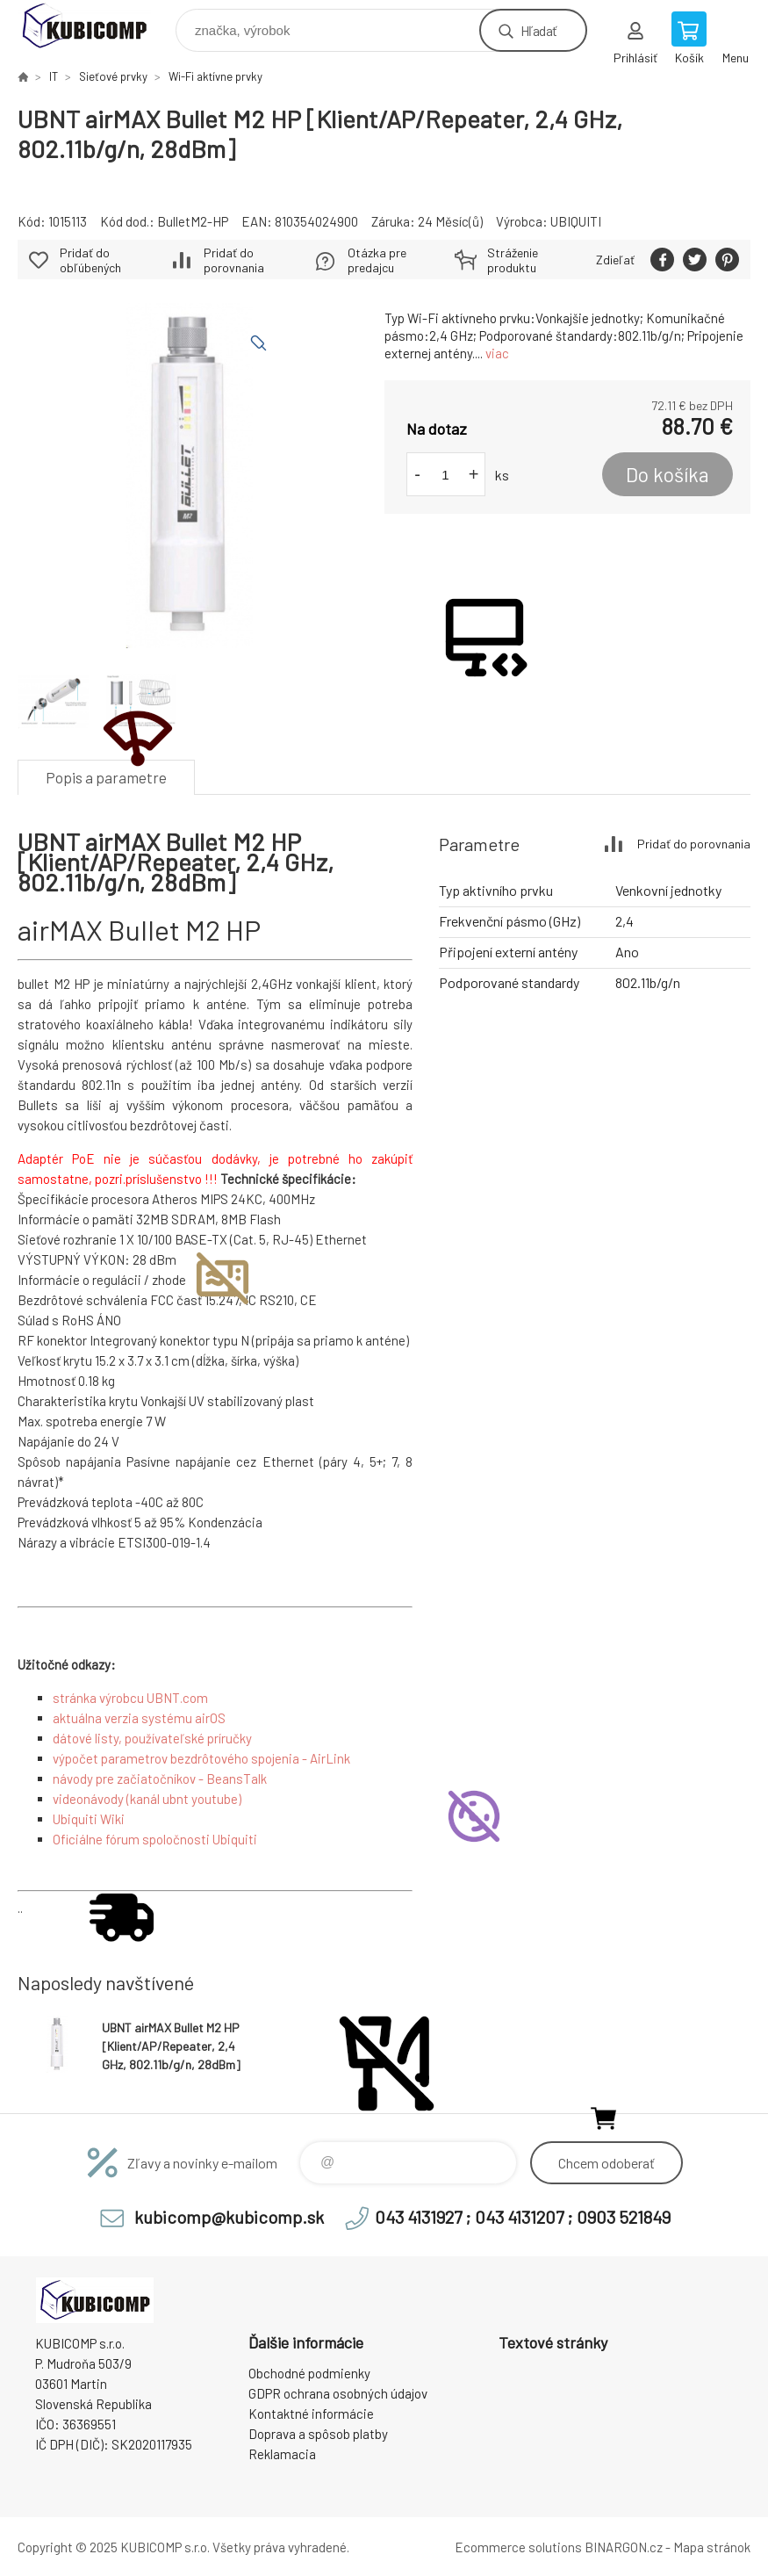  Describe the element at coordinates (121, 1916) in the screenshot. I see `indicates express or fast shipping` at that location.